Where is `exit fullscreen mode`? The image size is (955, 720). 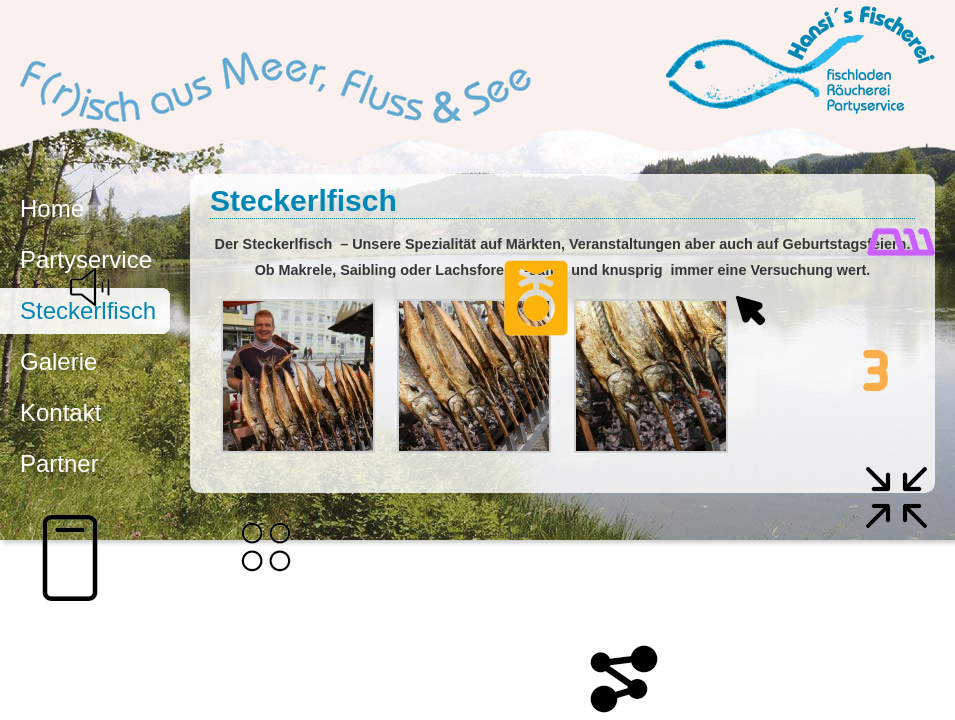
exit fullscreen mode is located at coordinates (896, 497).